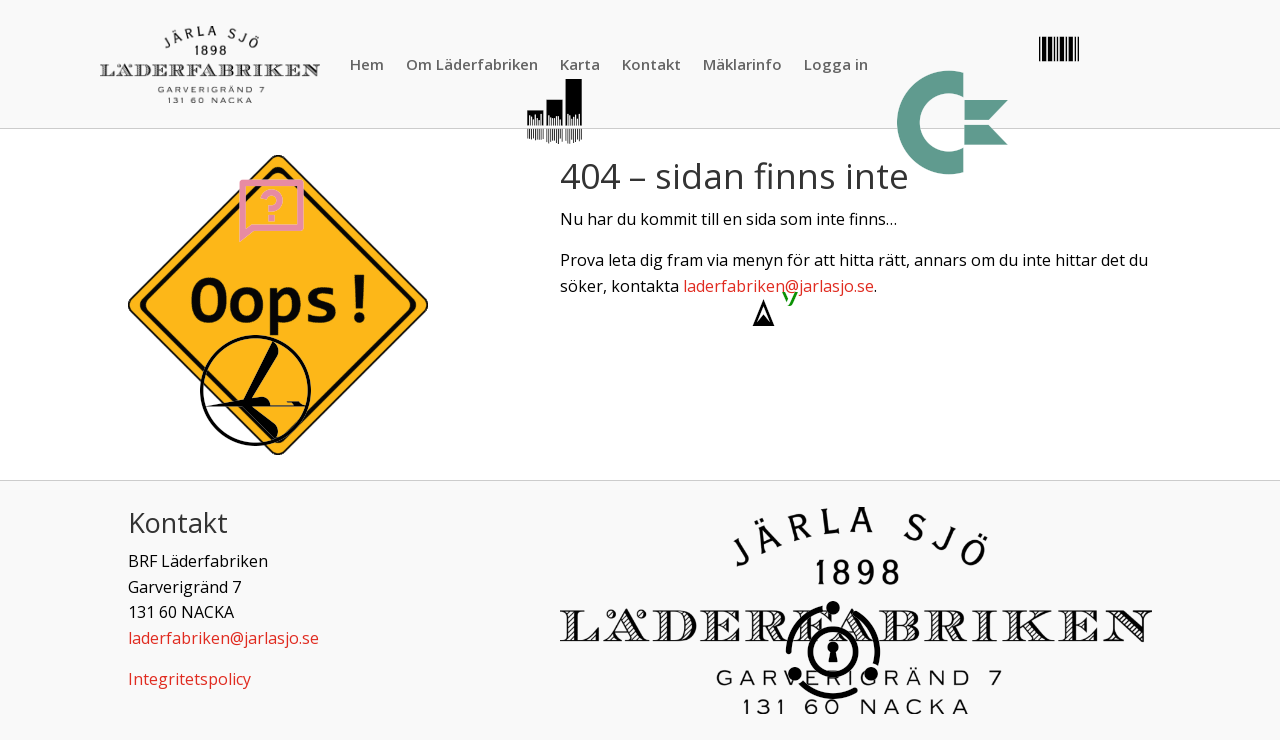 The height and width of the screenshot is (740, 1280). What do you see at coordinates (1059, 49) in the screenshot?
I see `link to Wikidata knowledge base` at bounding box center [1059, 49].